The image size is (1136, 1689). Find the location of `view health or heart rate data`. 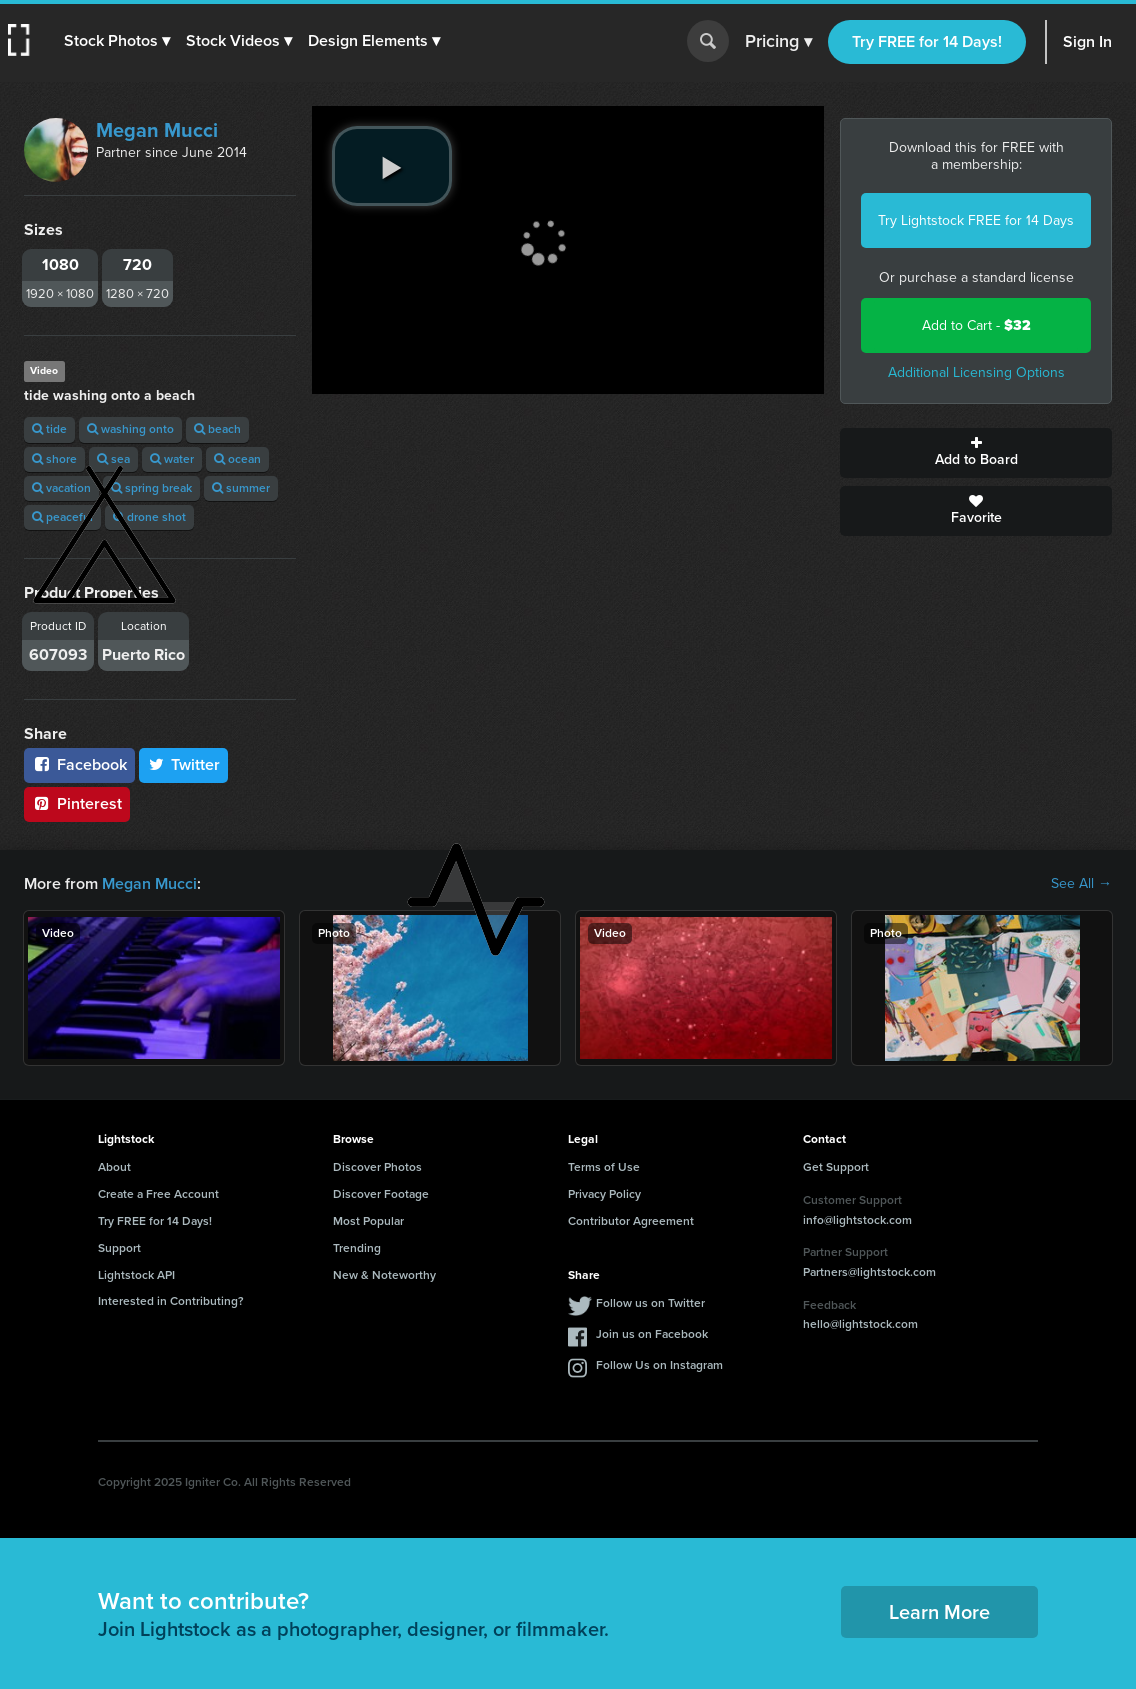

view health or heart rate data is located at coordinates (476, 902).